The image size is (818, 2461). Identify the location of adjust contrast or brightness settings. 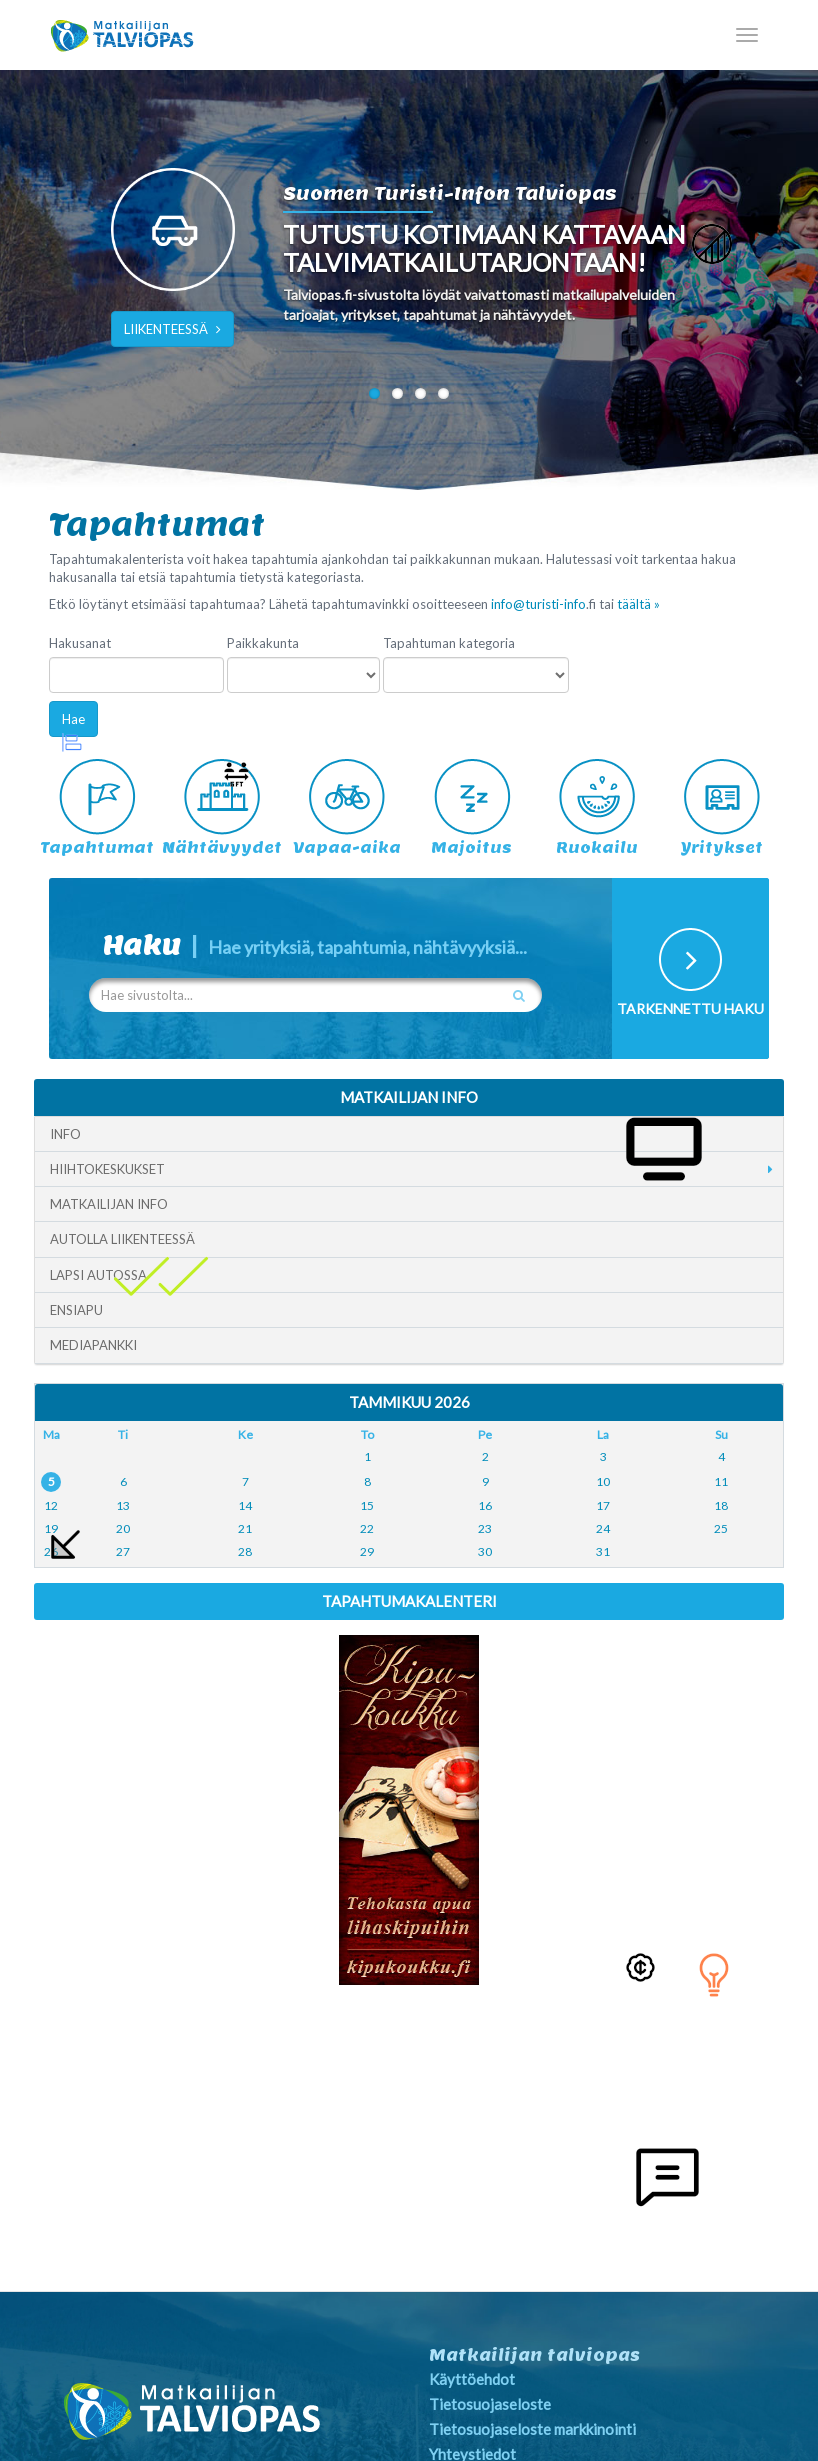
(712, 244).